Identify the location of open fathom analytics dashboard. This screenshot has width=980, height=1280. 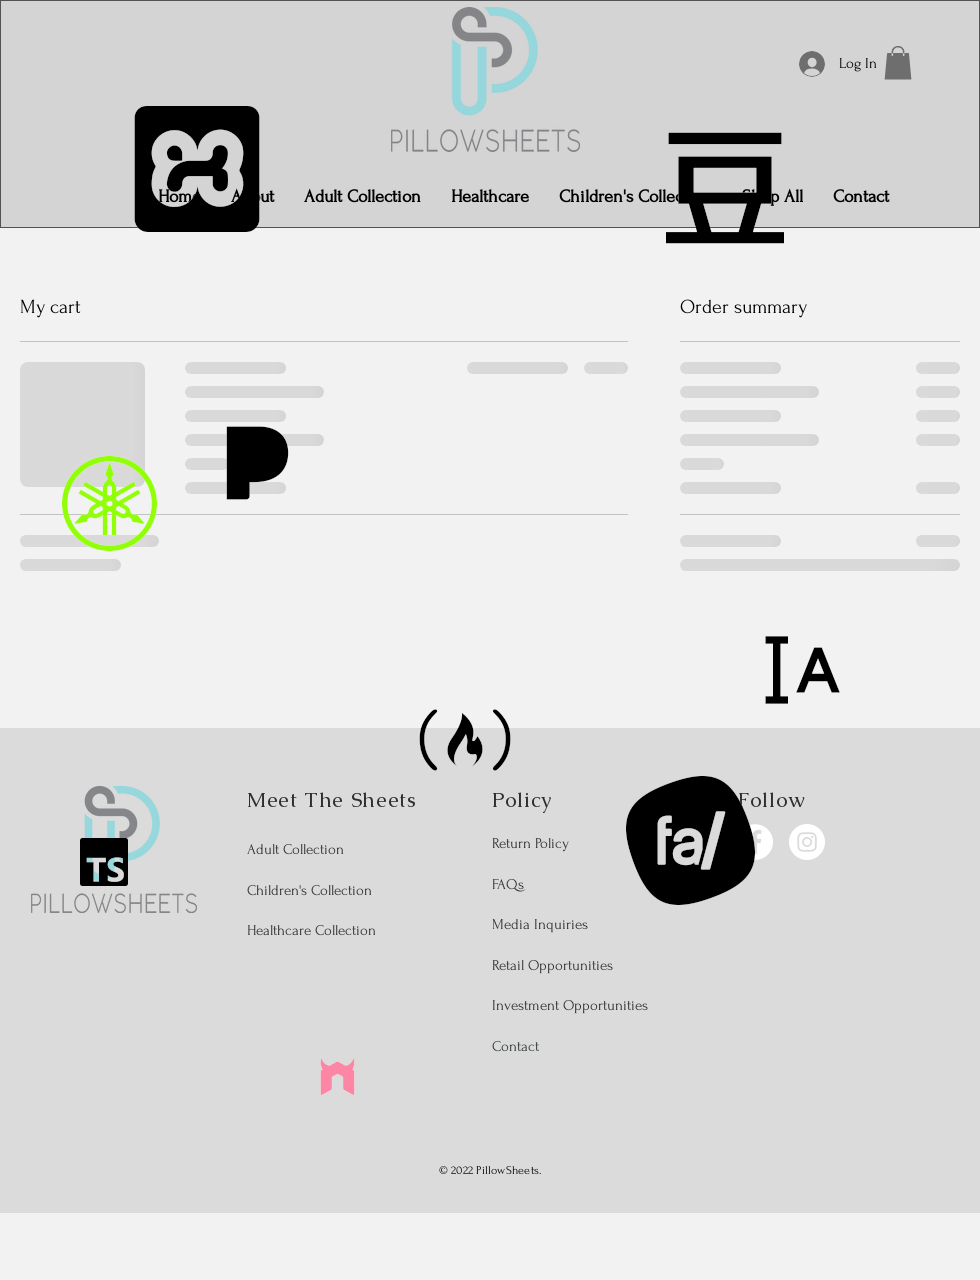
(690, 840).